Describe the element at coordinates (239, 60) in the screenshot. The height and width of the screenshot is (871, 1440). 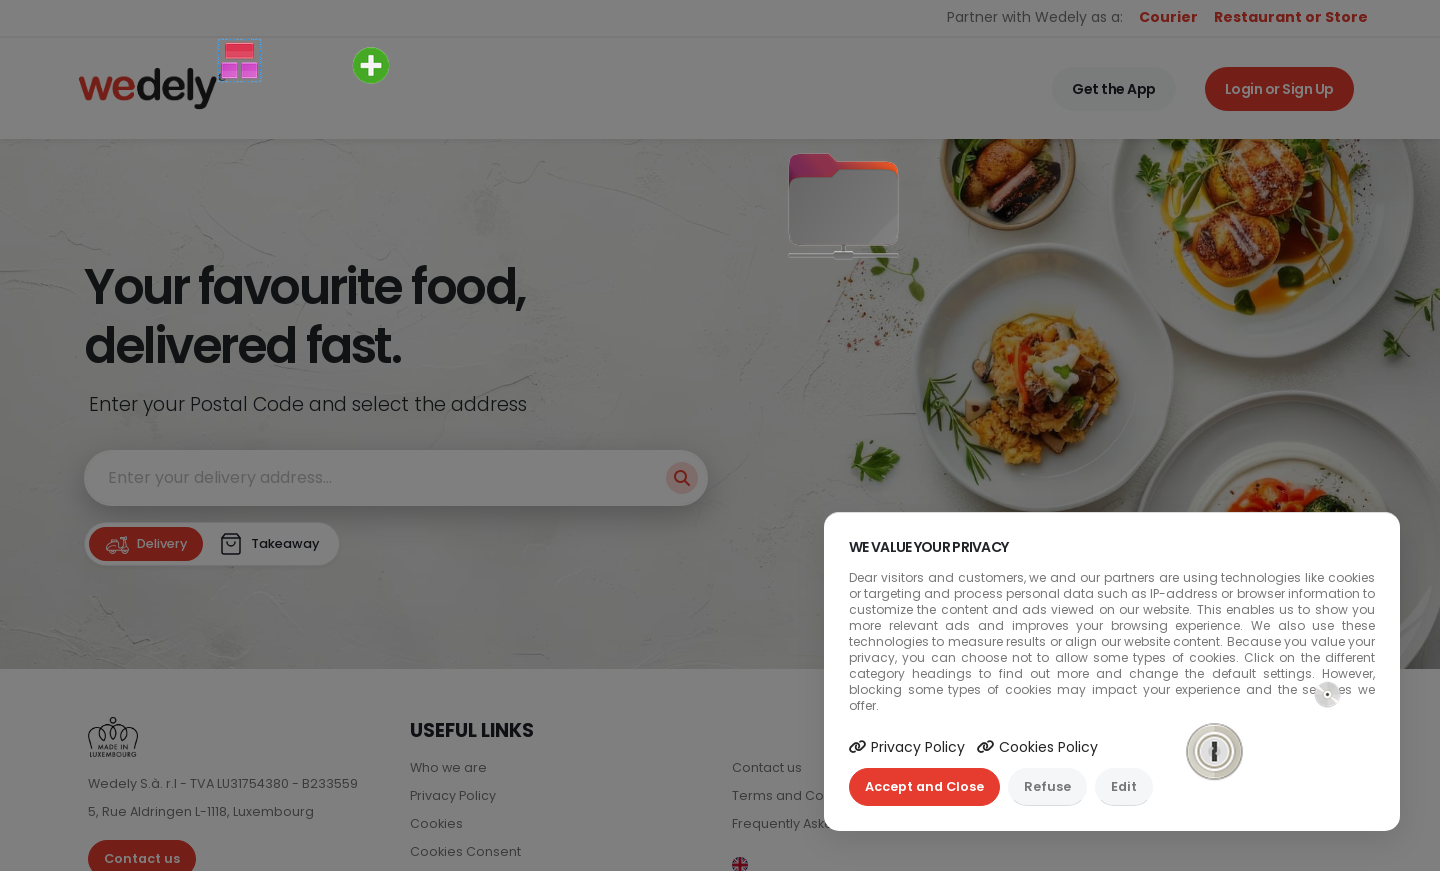
I see `select all items in the current view` at that location.